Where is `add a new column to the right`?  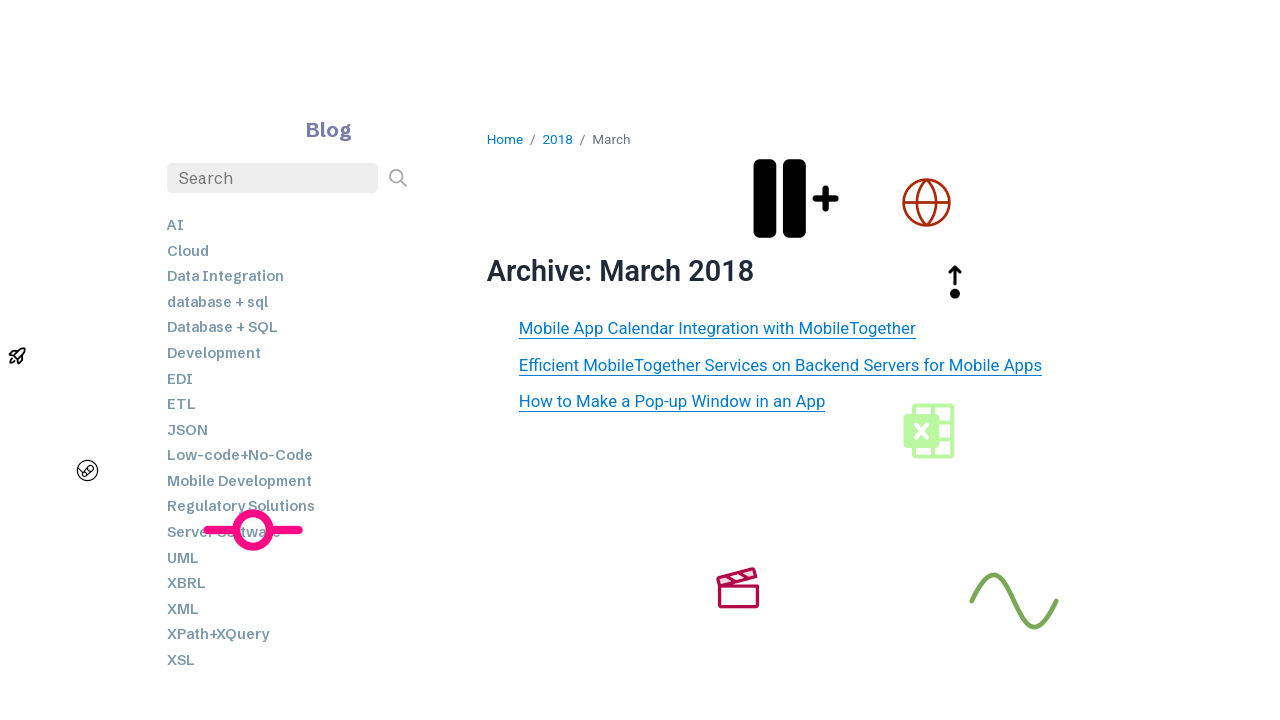 add a new column to the right is located at coordinates (789, 198).